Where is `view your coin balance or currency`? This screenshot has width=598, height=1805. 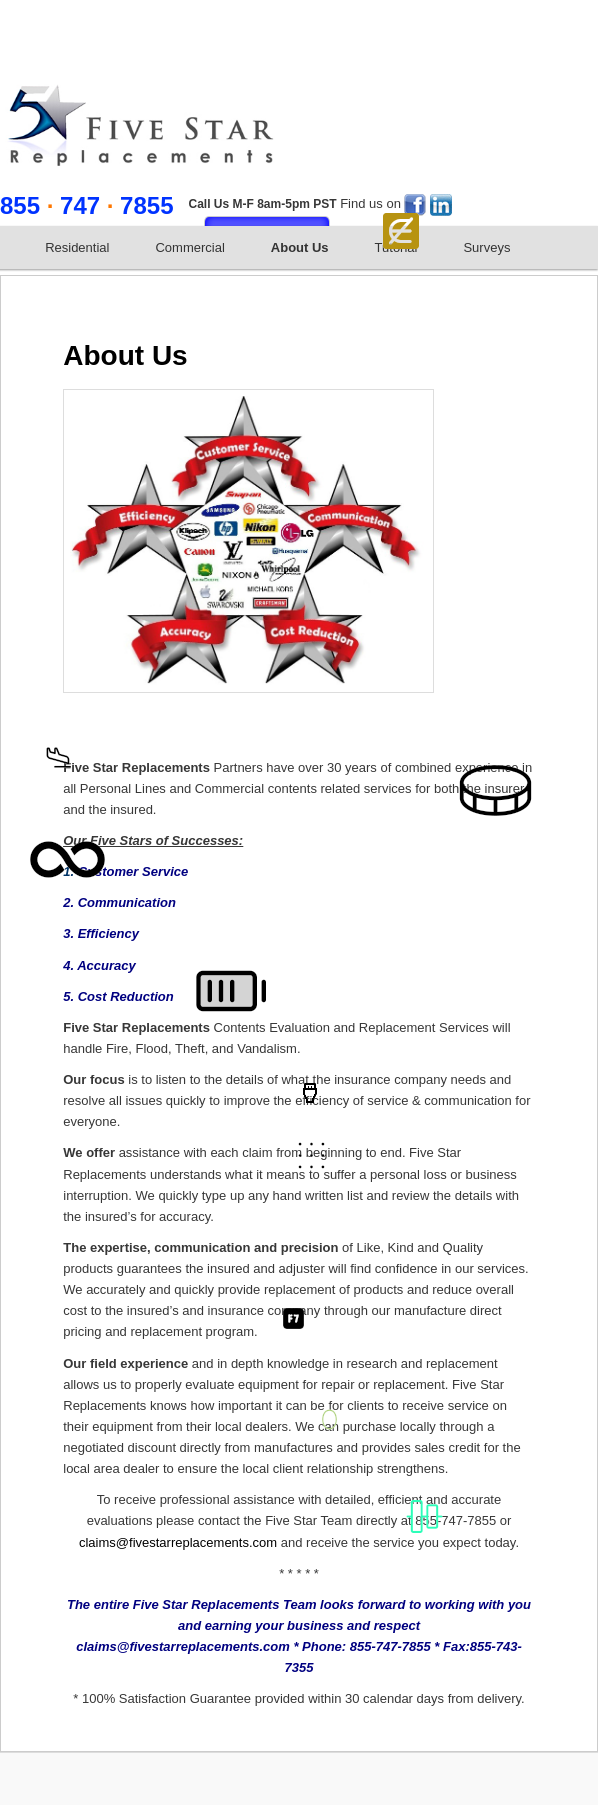
view your coin balance or currency is located at coordinates (495, 790).